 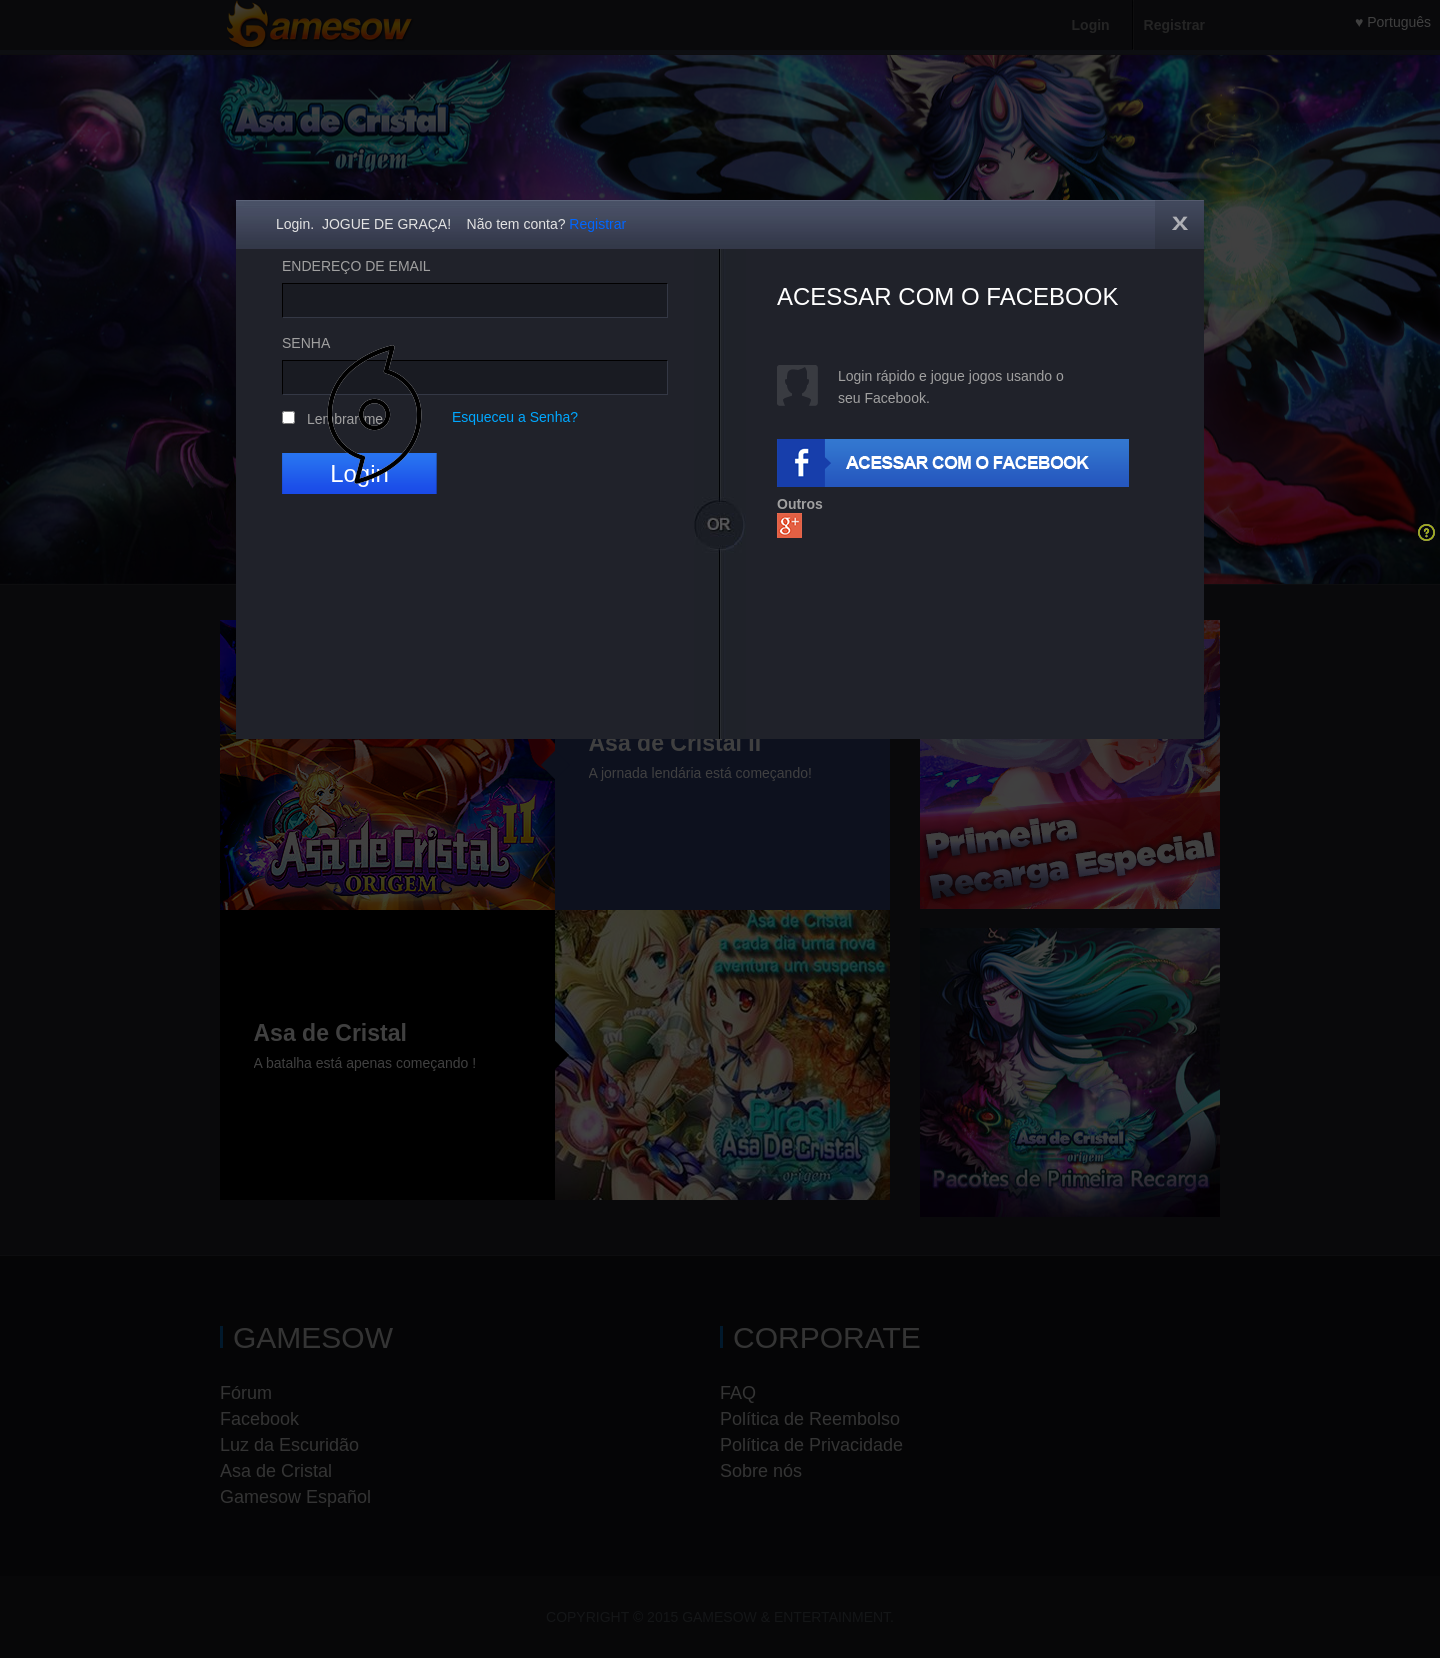 I want to click on indicates hurricane or tropical storm warning, so click(x=374, y=414).